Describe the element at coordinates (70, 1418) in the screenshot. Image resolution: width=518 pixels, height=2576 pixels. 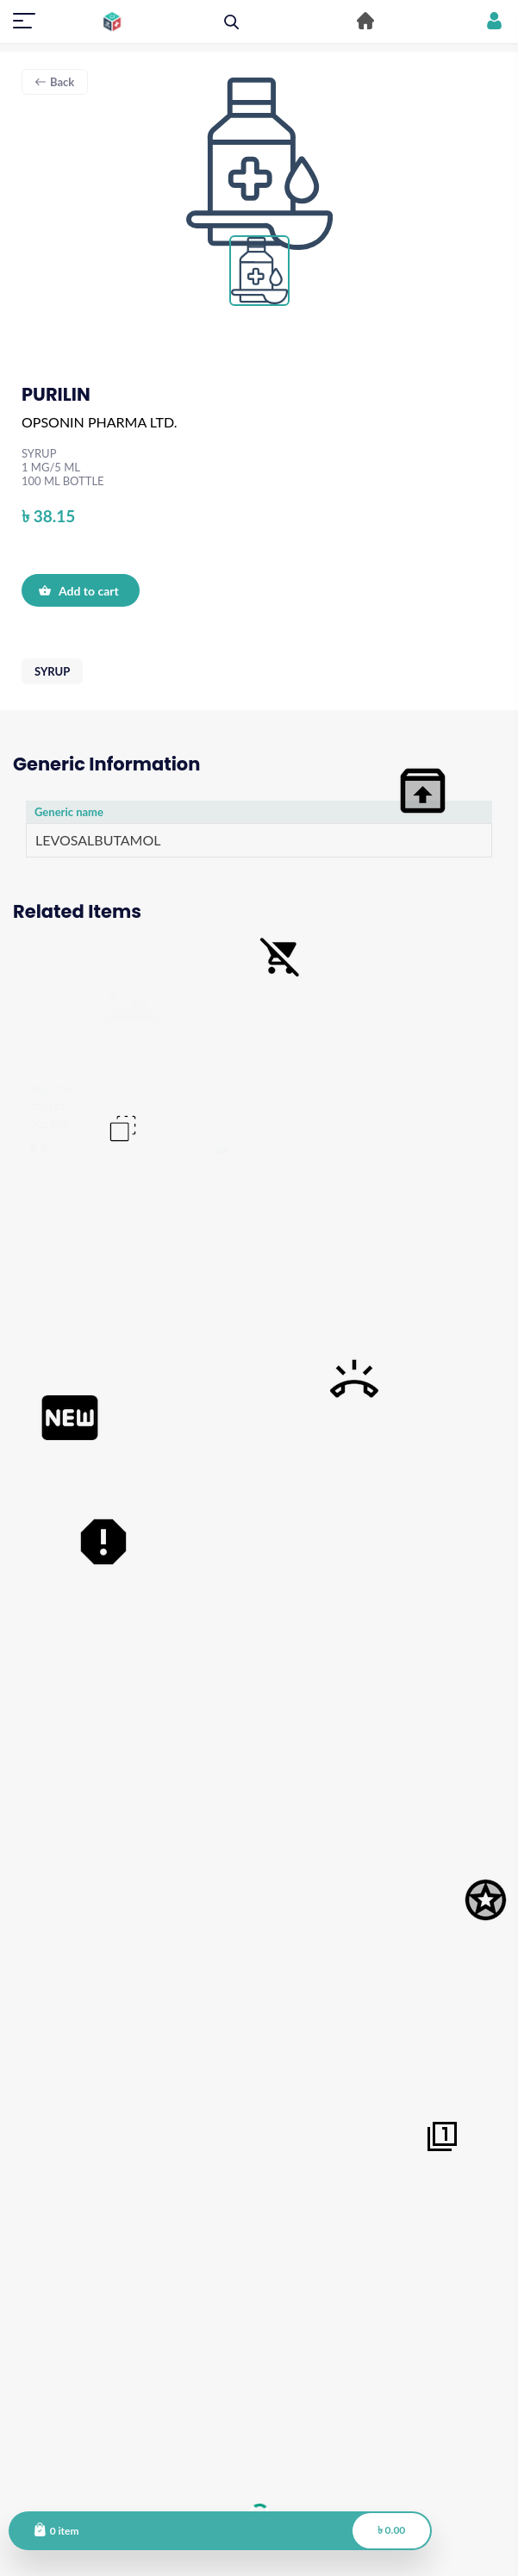
I see `indicates new content or recently added items` at that location.